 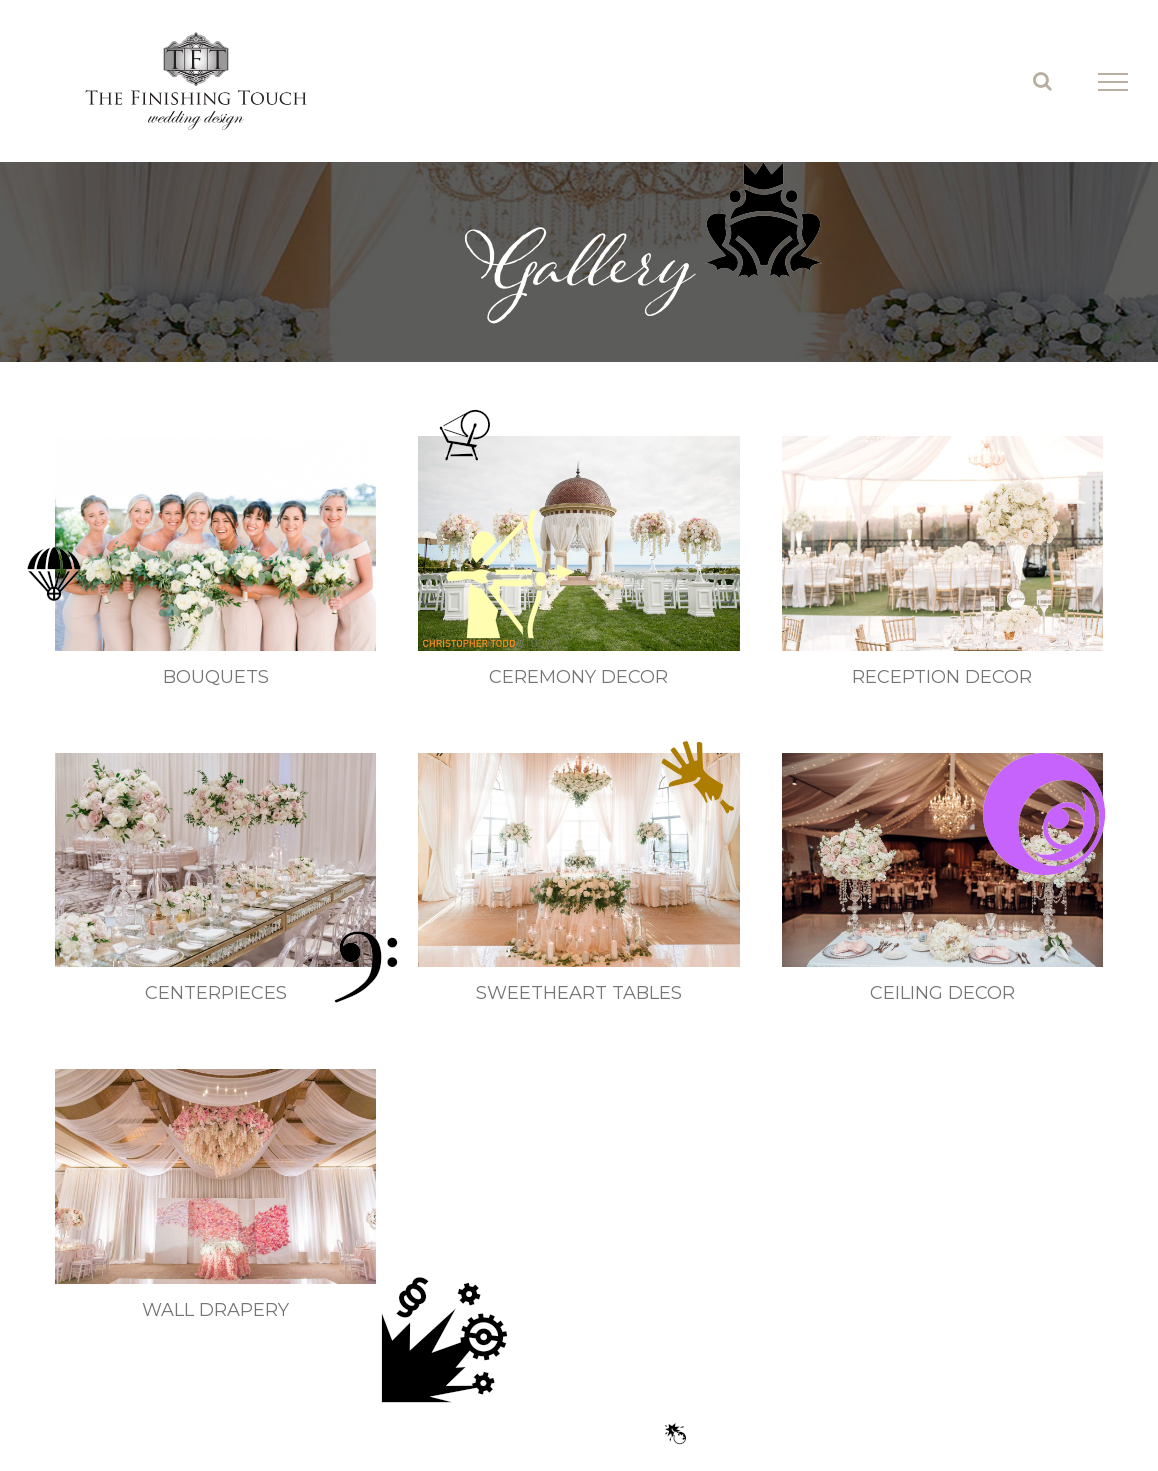 I want to click on spinning wheel crafting or fiber arts activity, so click(x=464, y=435).